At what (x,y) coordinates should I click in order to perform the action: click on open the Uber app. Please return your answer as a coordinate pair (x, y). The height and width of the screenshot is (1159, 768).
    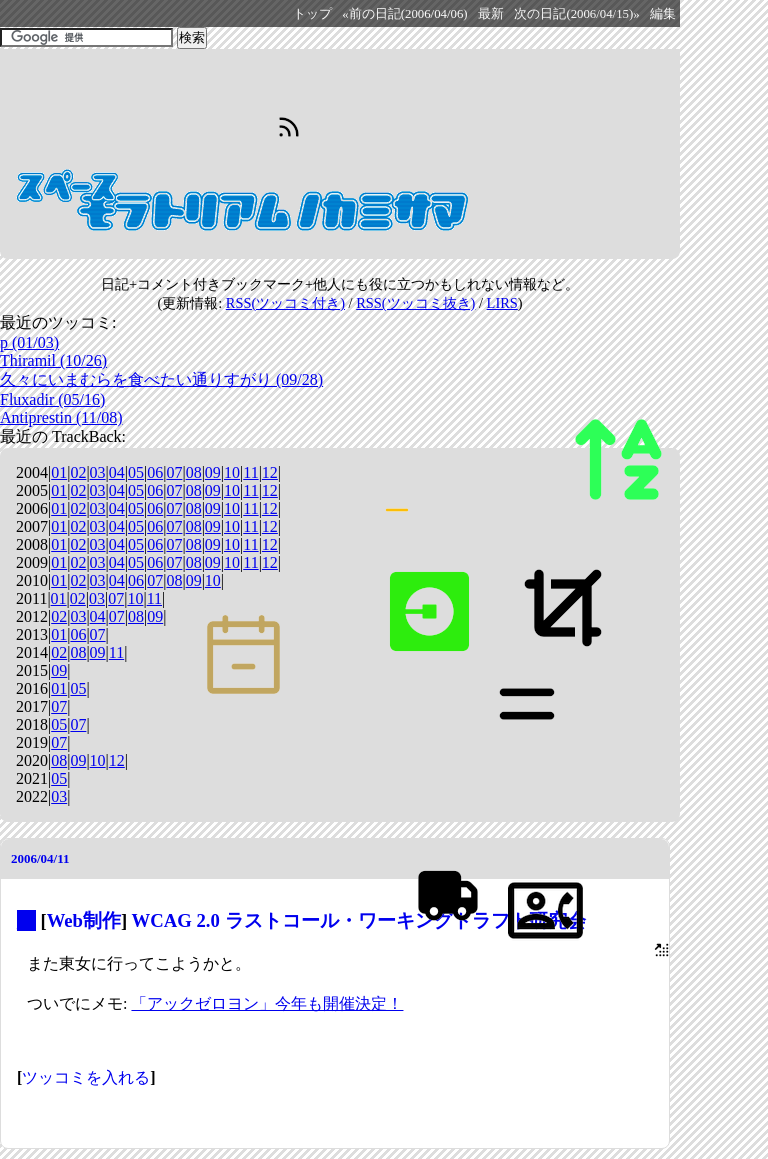
    Looking at the image, I should click on (429, 611).